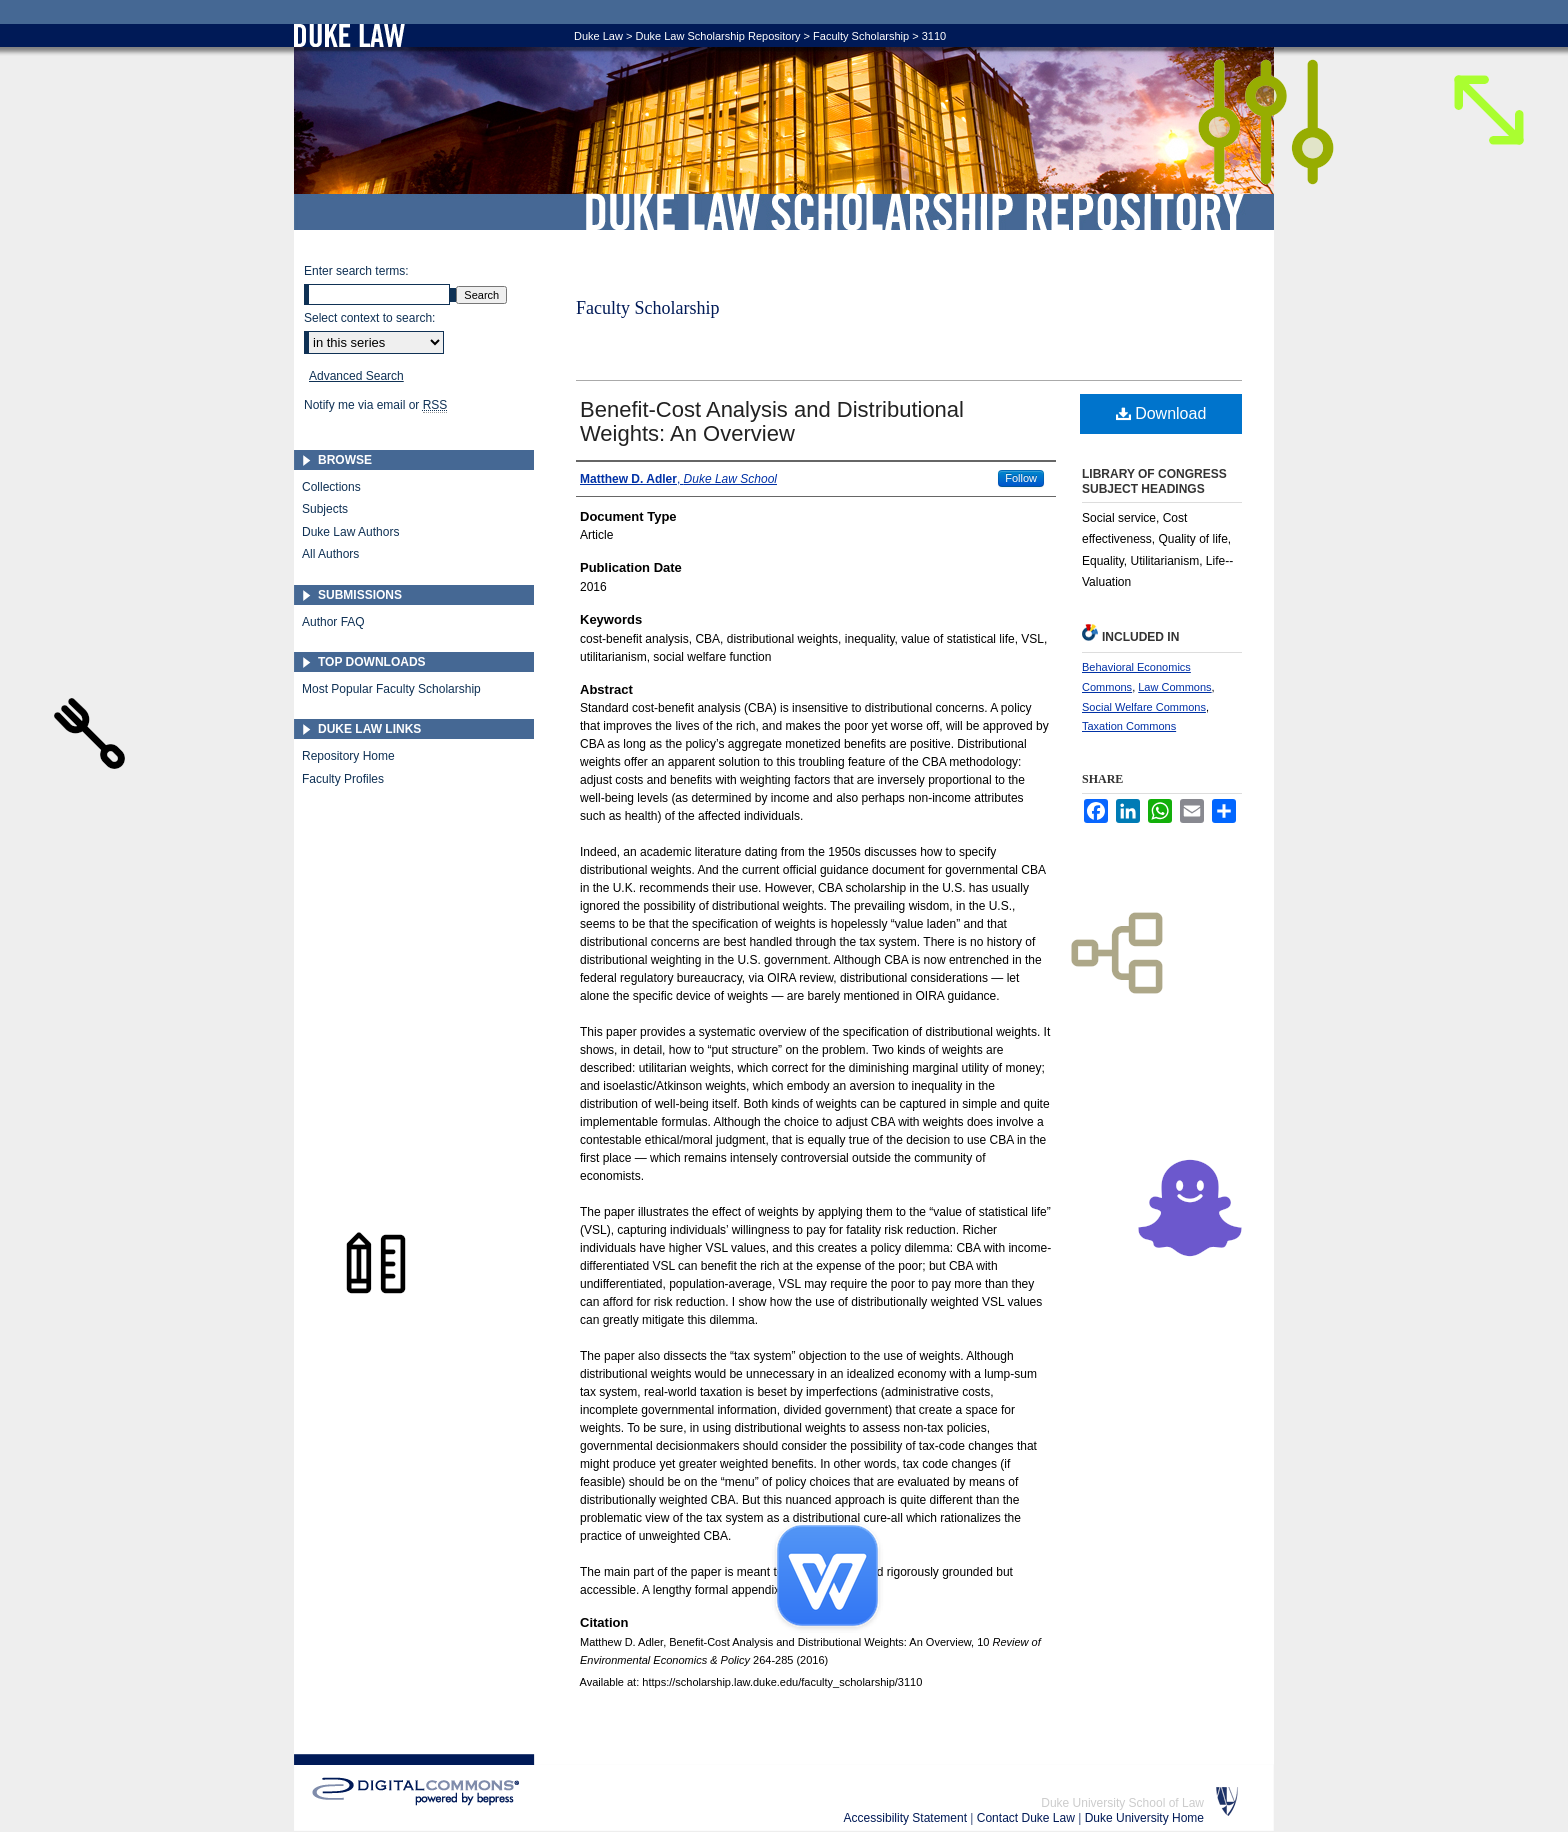 This screenshot has width=1568, height=1832. Describe the element at coordinates (89, 733) in the screenshot. I see `access grilling or barbecue tools` at that location.